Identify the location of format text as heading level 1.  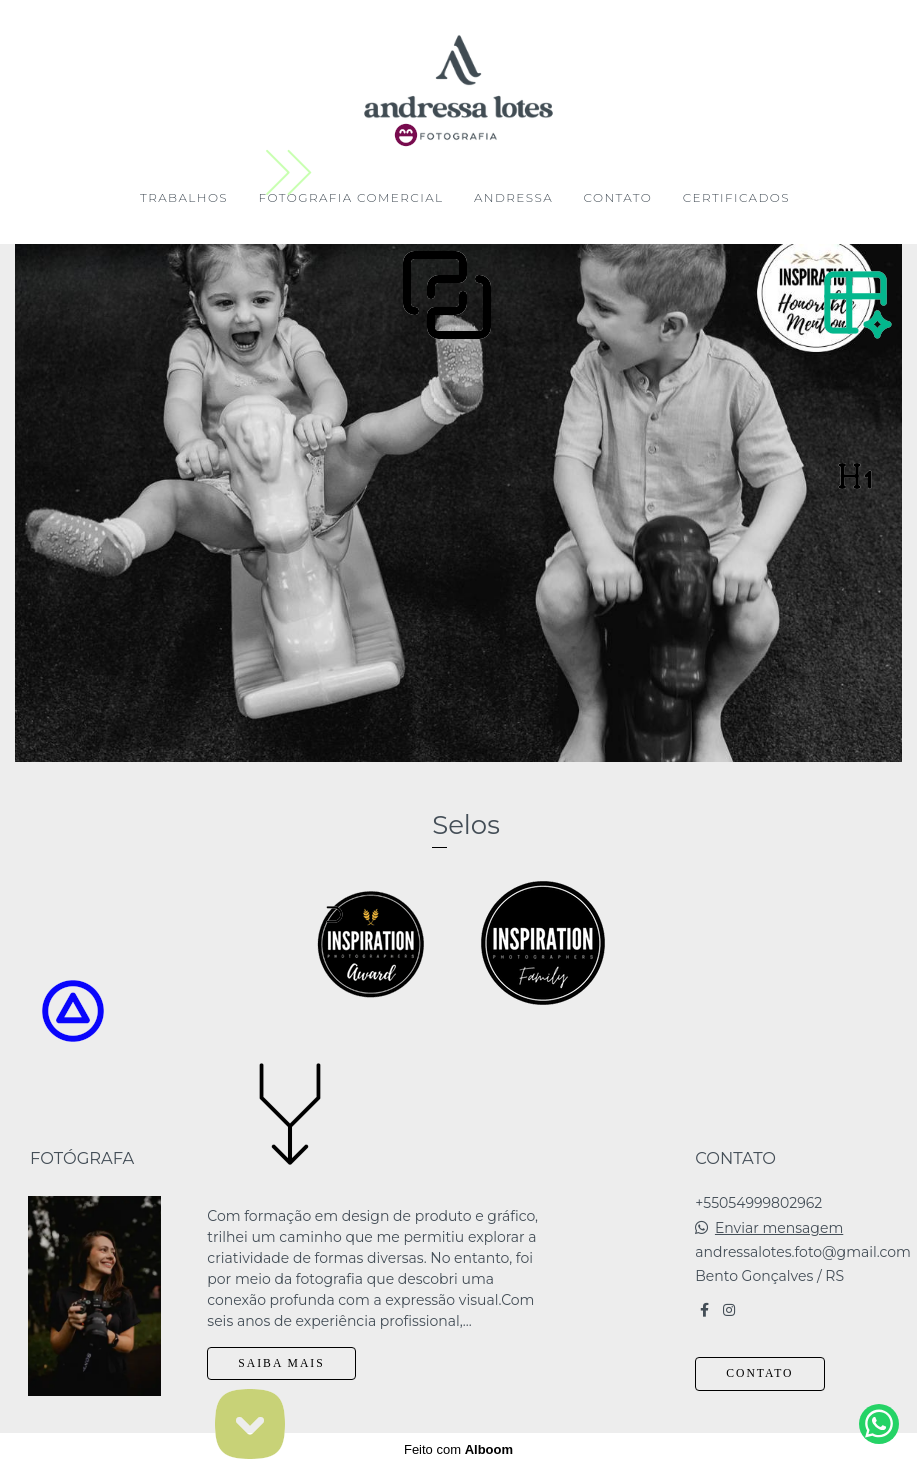
(857, 476).